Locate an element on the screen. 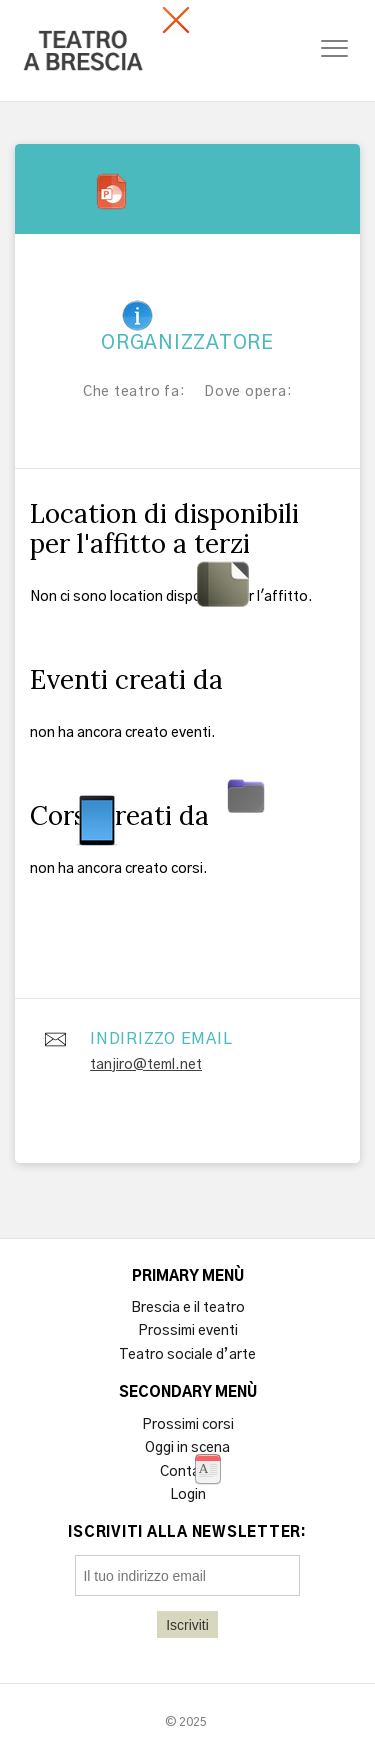  open the gnome books e-reader application is located at coordinates (208, 1469).